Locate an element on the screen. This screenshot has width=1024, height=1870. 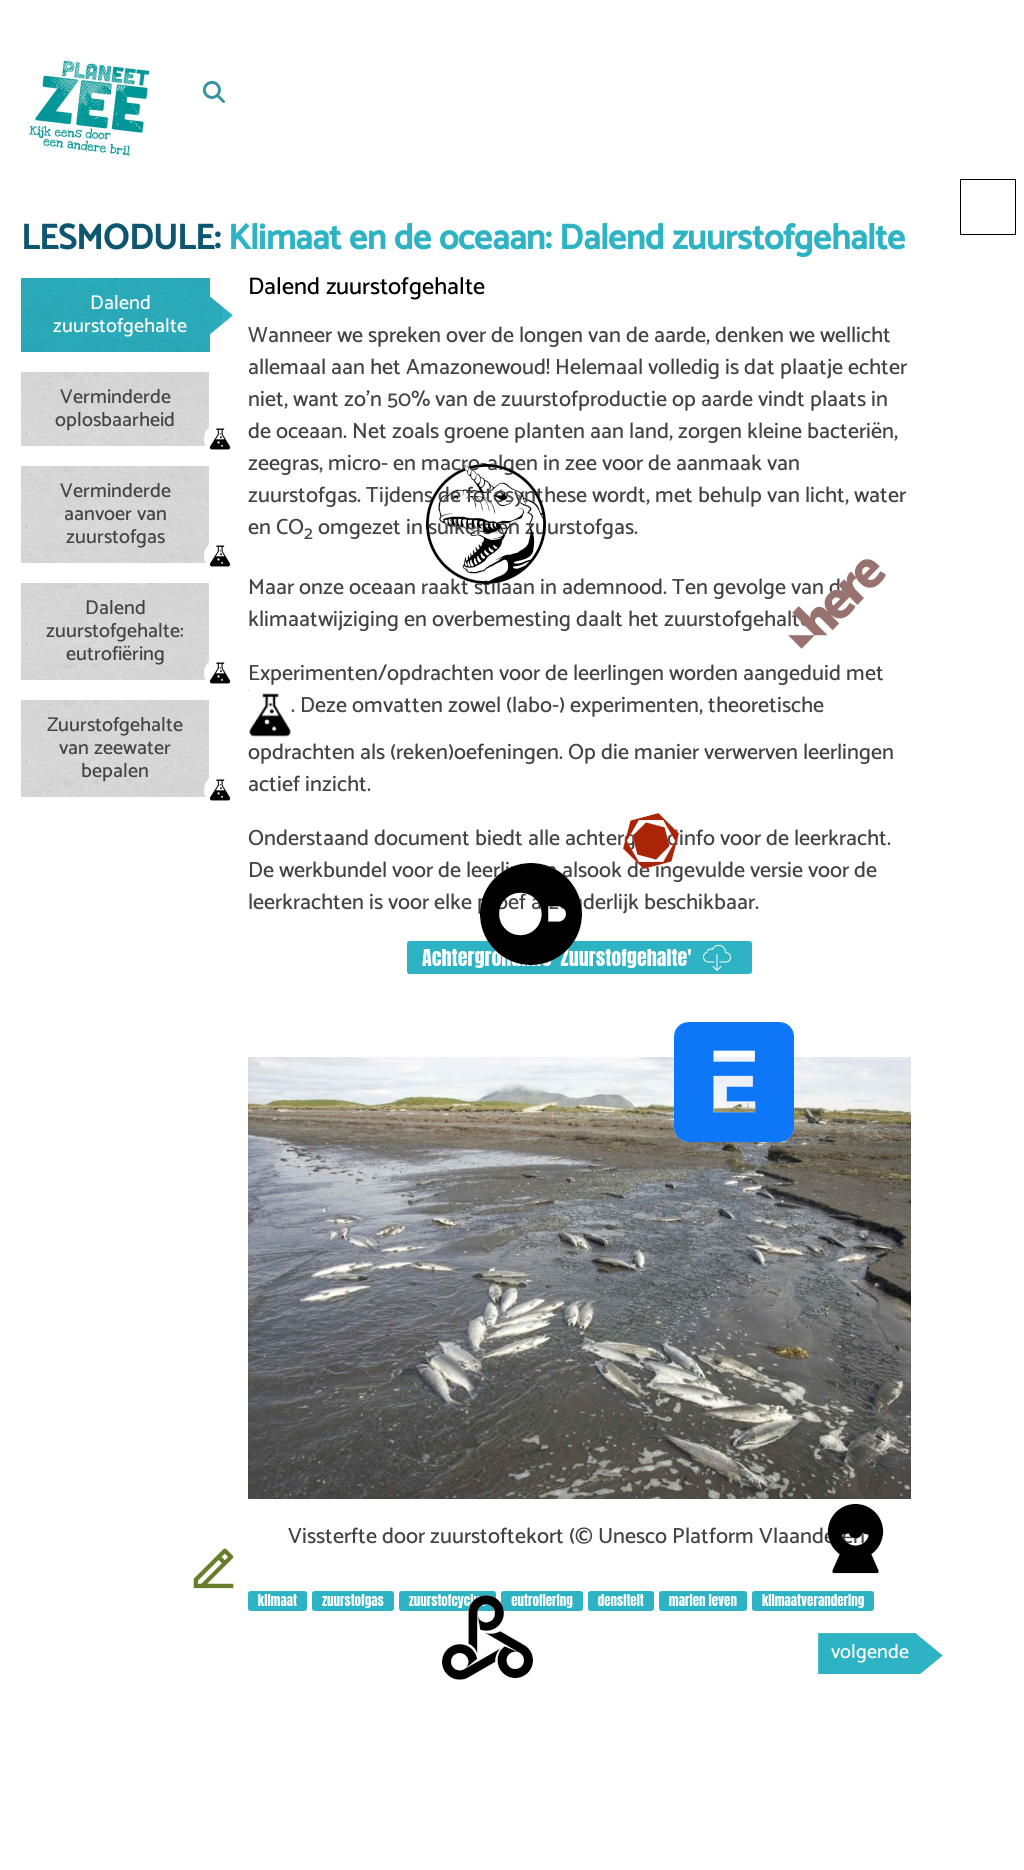
view user profile is located at coordinates (855, 1538).